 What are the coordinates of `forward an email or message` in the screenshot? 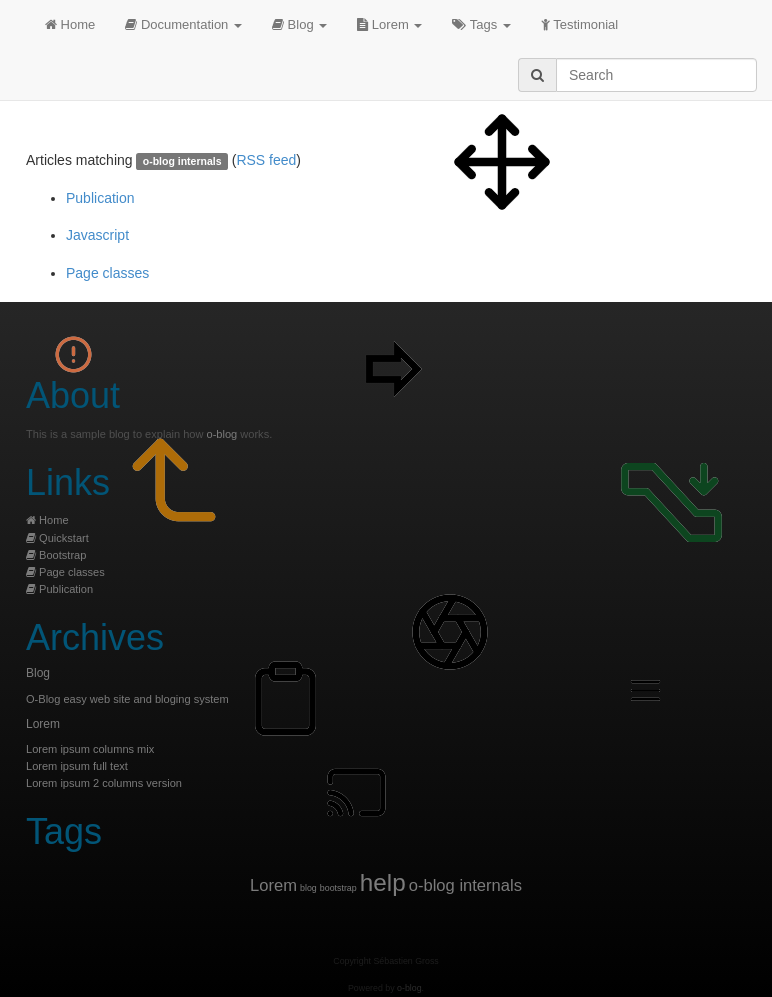 It's located at (394, 369).